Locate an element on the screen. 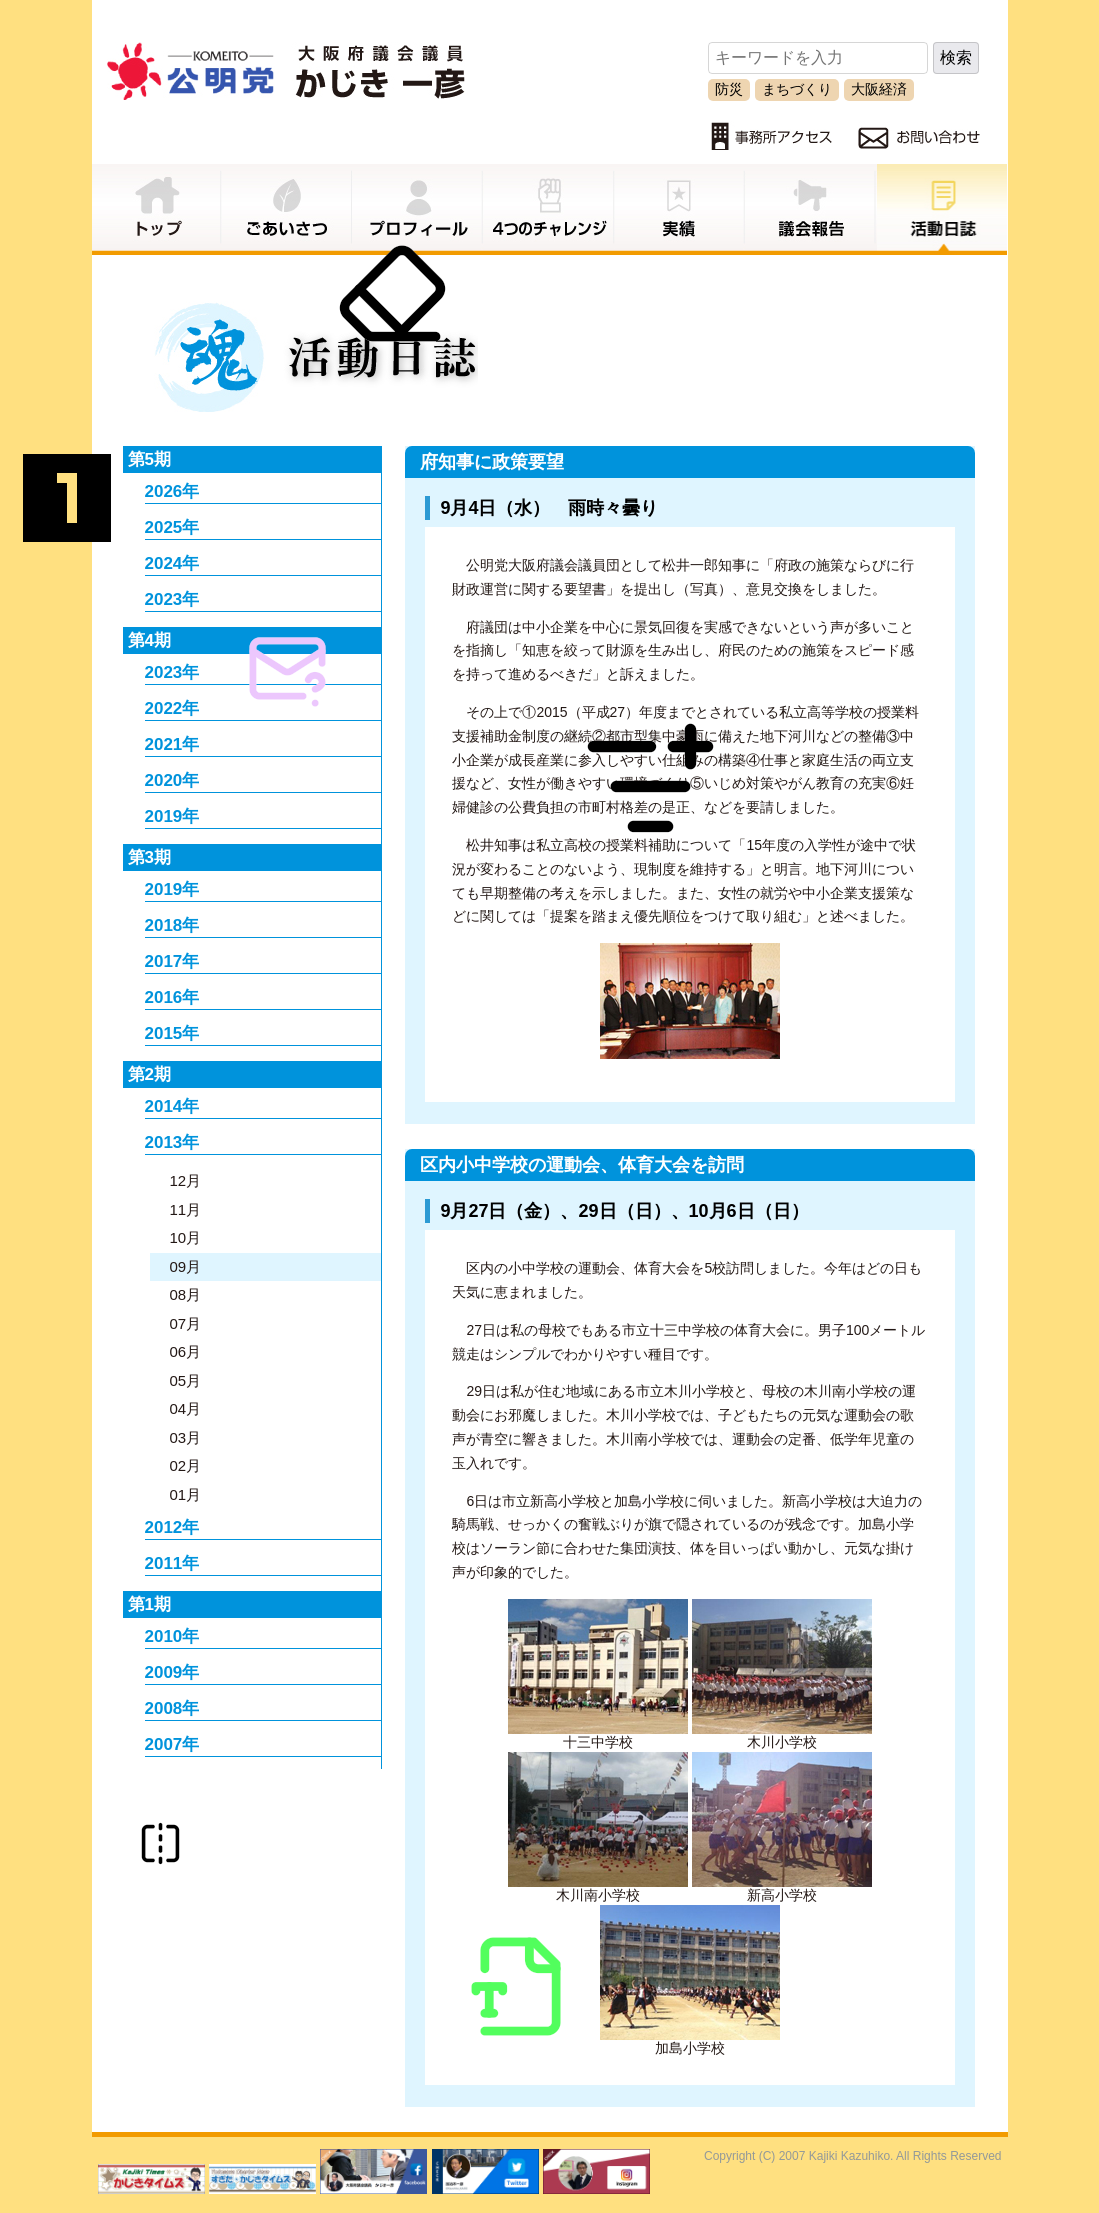 The height and width of the screenshot is (2213, 1099). access email help or support is located at coordinates (287, 668).